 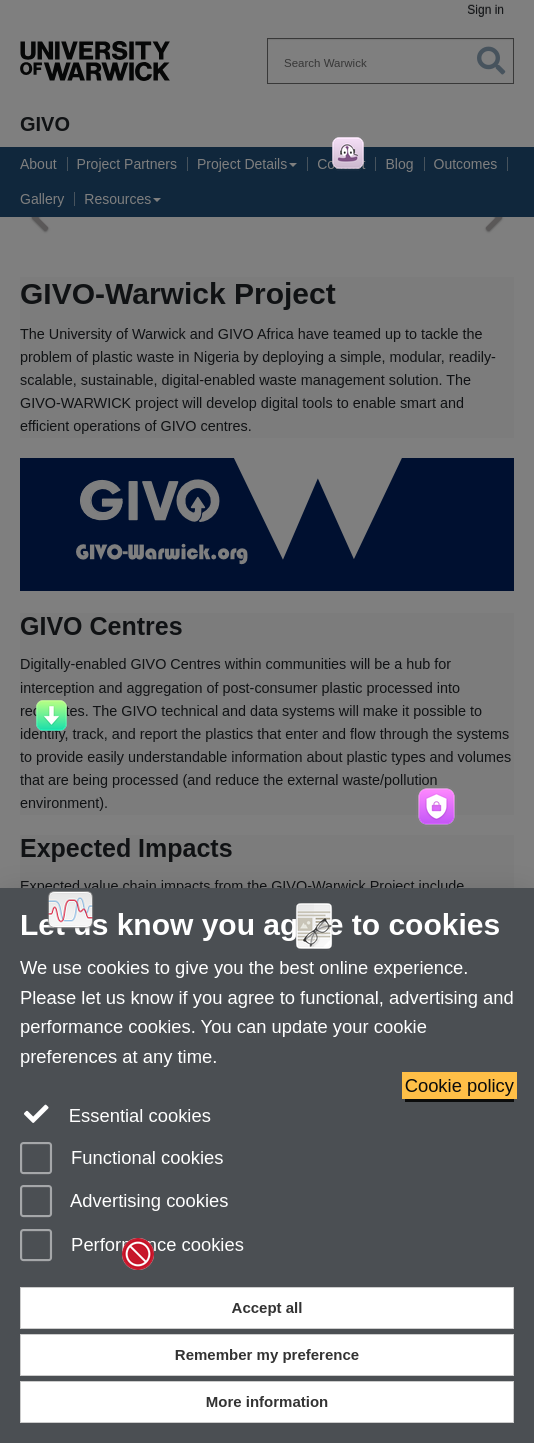 I want to click on delete selected item, so click(x=138, y=1254).